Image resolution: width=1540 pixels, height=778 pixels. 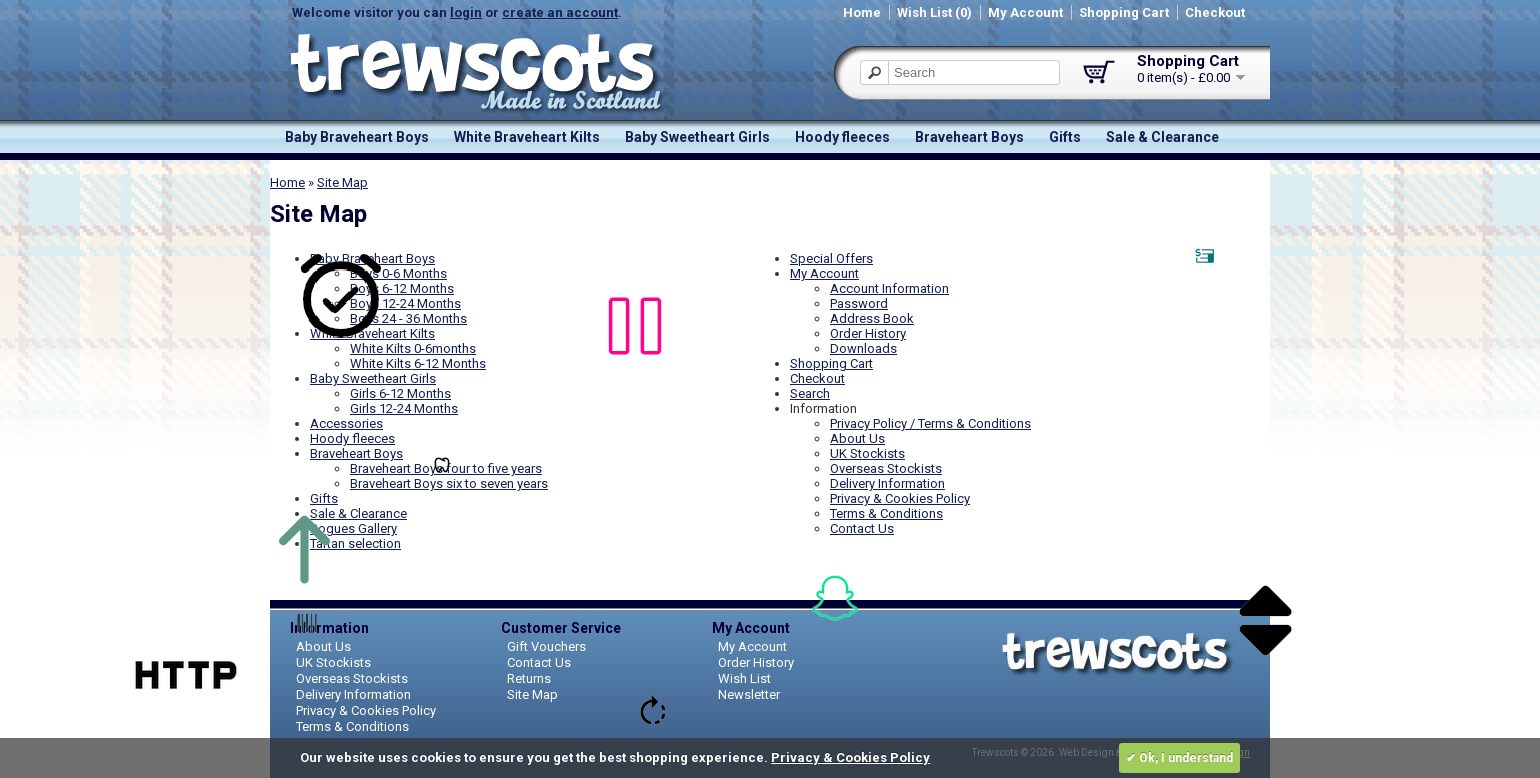 I want to click on sort items in a list, so click(x=1265, y=620).